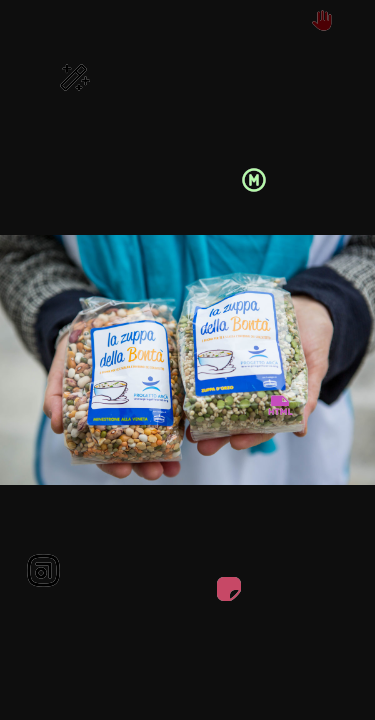 This screenshot has width=375, height=720. Describe the element at coordinates (43, 570) in the screenshot. I see `abstract design platform logo` at that location.